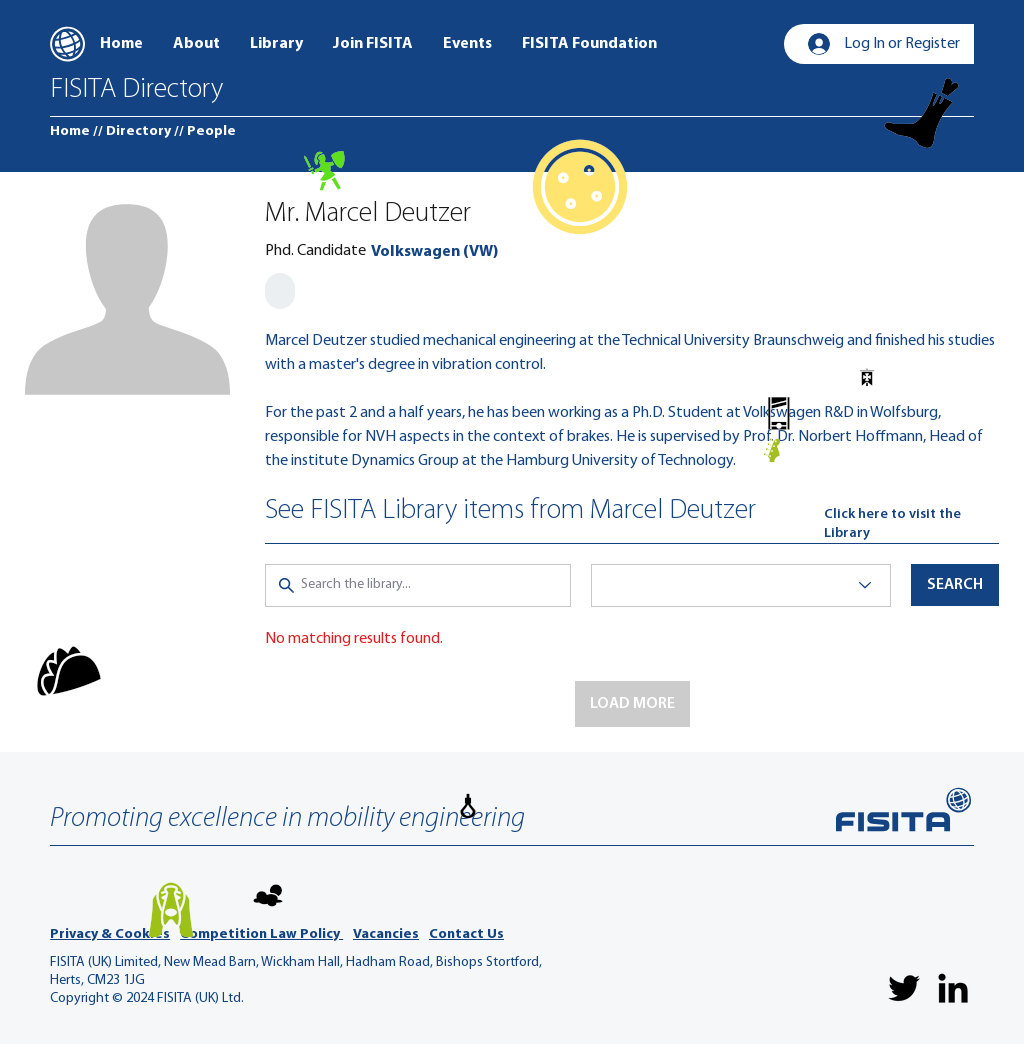  I want to click on access bass guitar or music settings, so click(772, 450).